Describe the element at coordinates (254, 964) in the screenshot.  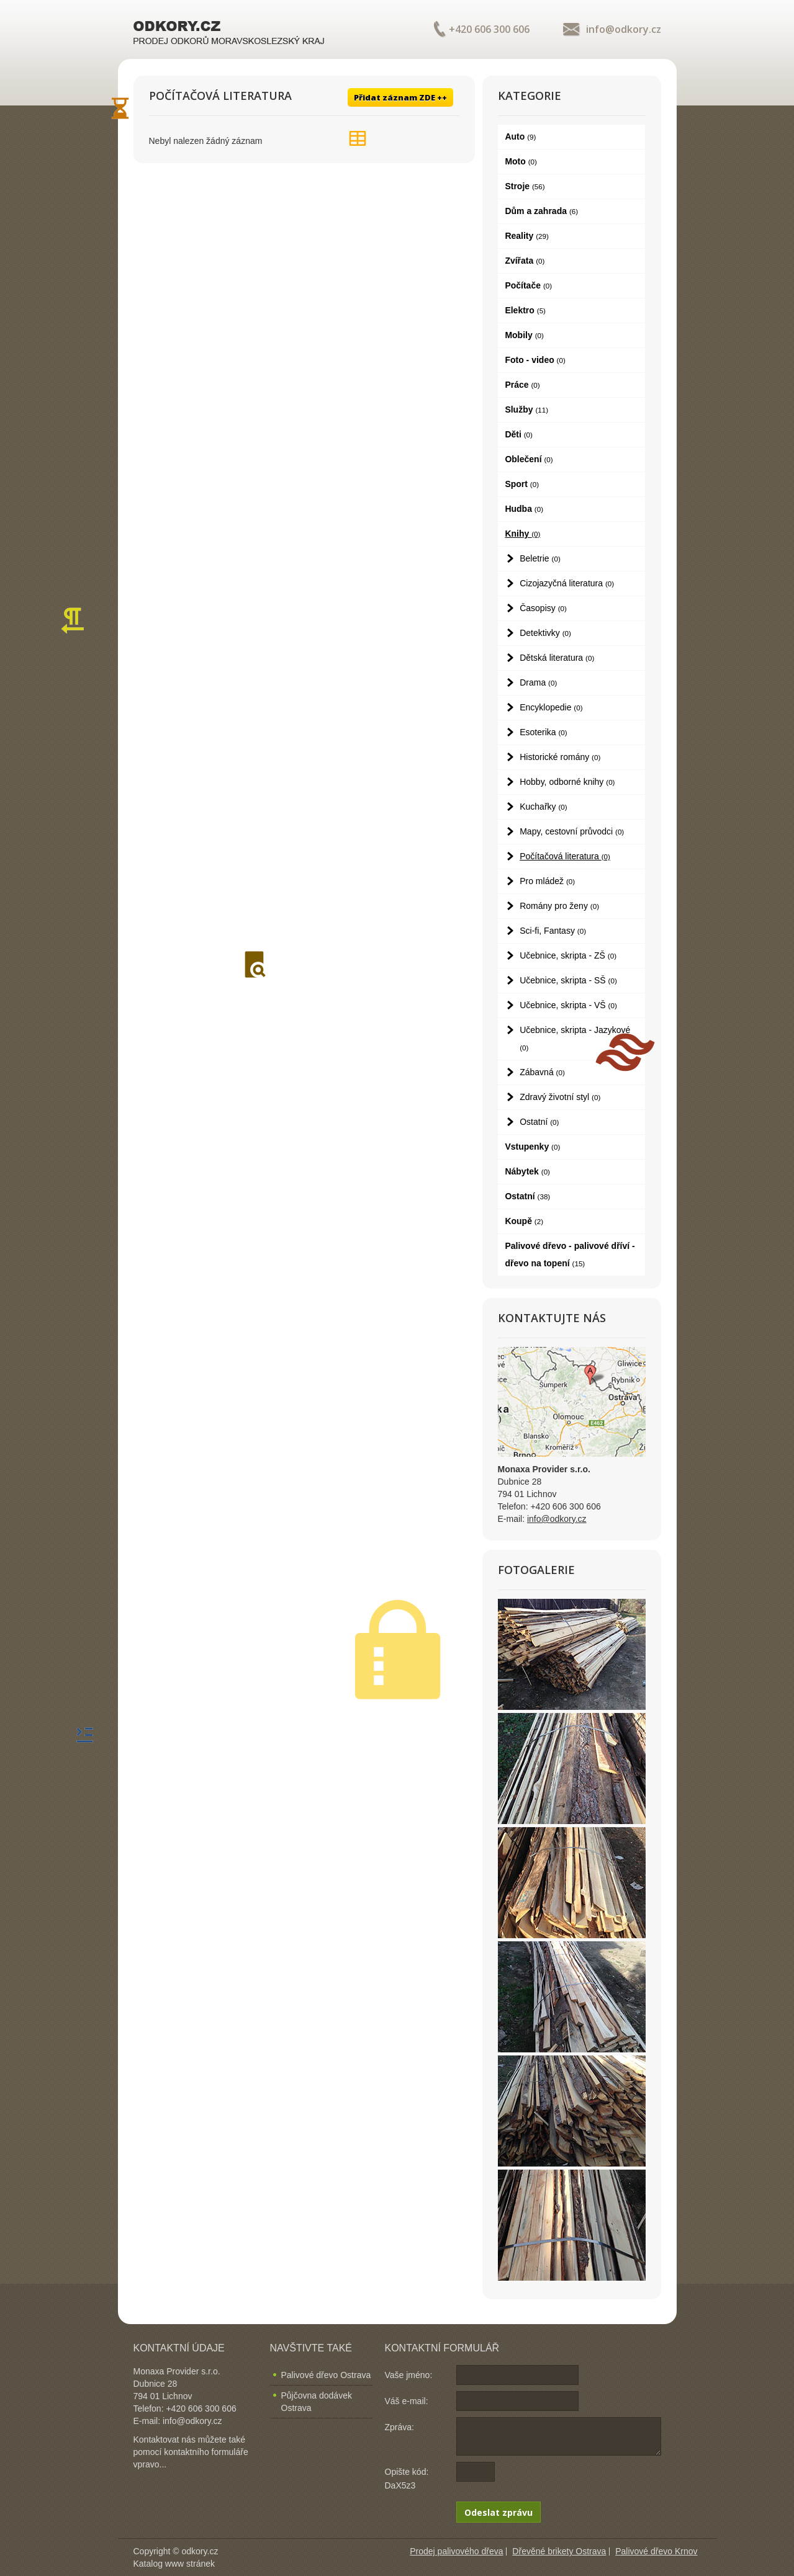
I see `find my phone feature` at that location.